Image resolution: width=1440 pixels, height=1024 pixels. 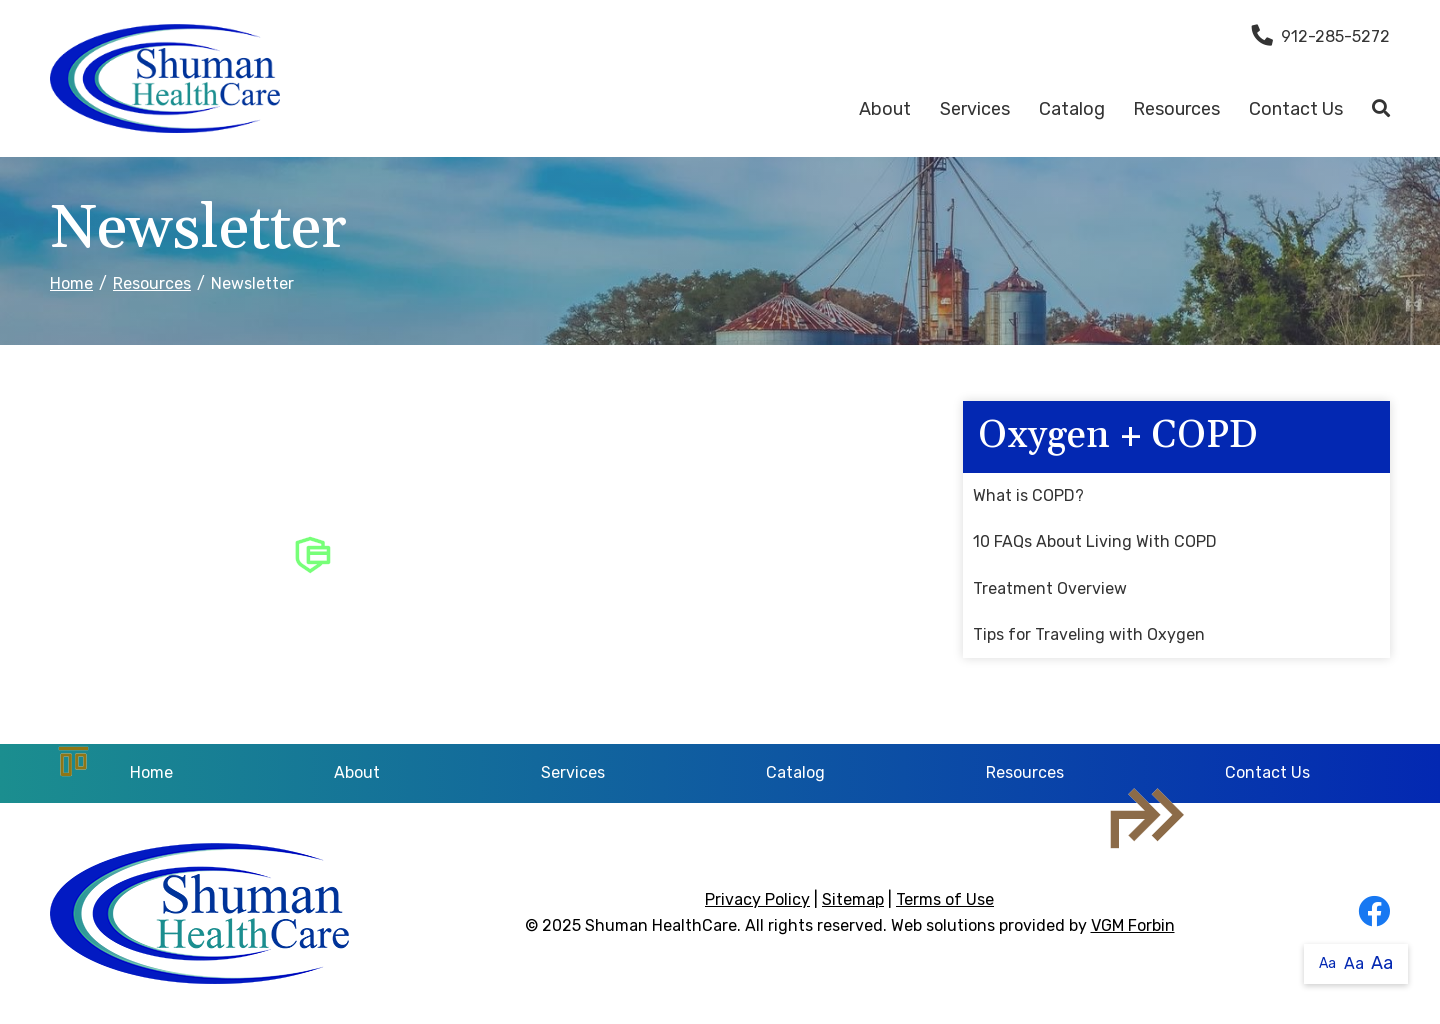 What do you see at coordinates (73, 761) in the screenshot?
I see `align items to the top edge` at bounding box center [73, 761].